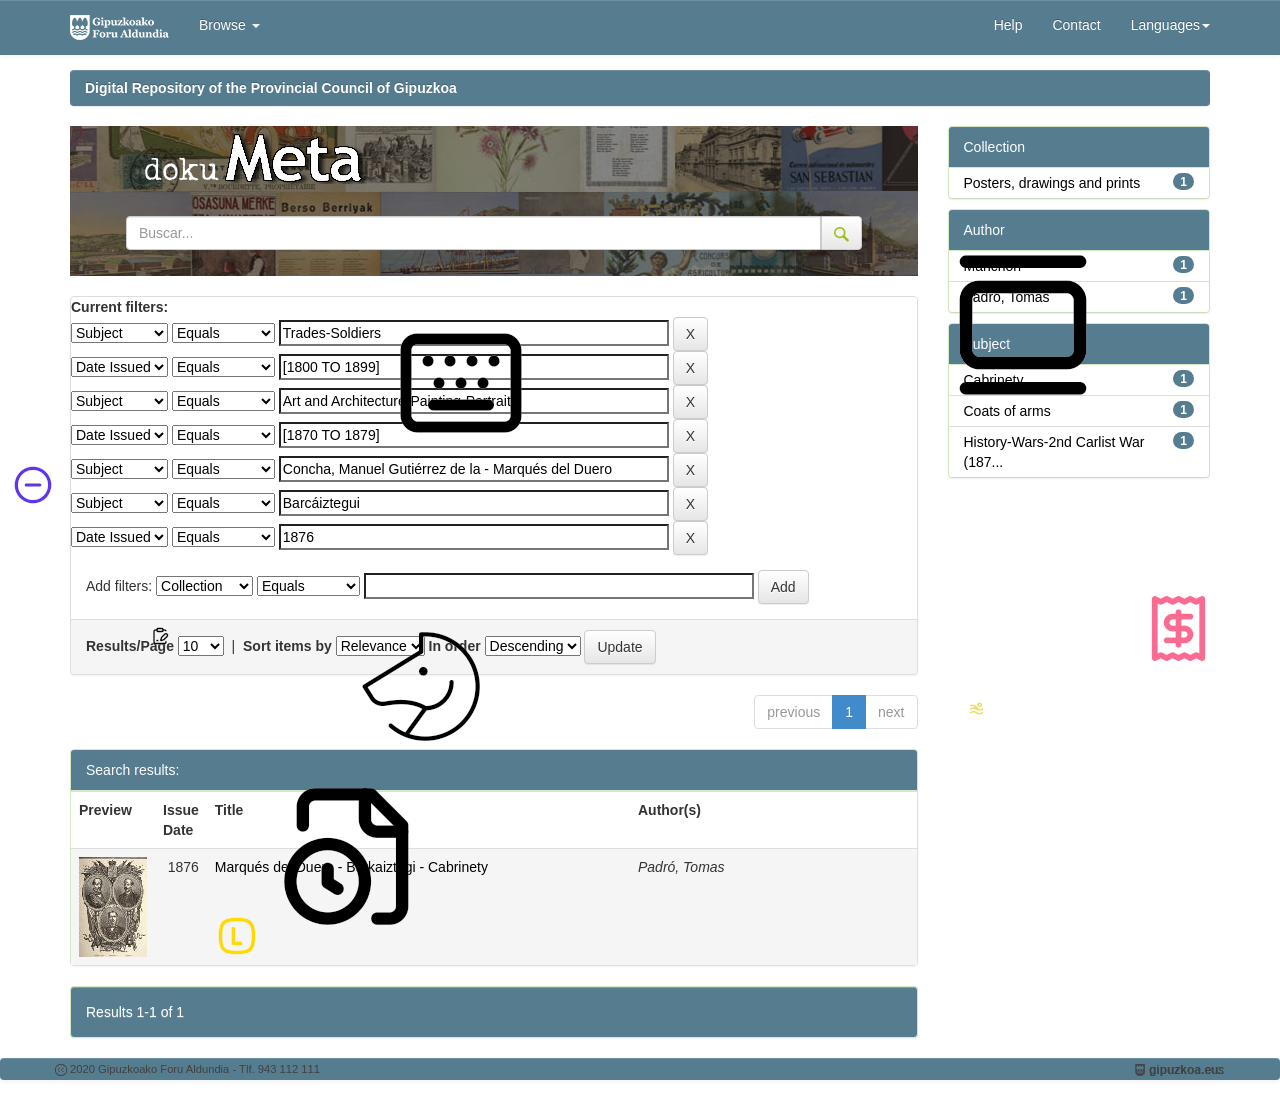 This screenshot has width=1280, height=1100. Describe the element at coordinates (1023, 325) in the screenshot. I see `view images in a vertical gallery layout` at that location.